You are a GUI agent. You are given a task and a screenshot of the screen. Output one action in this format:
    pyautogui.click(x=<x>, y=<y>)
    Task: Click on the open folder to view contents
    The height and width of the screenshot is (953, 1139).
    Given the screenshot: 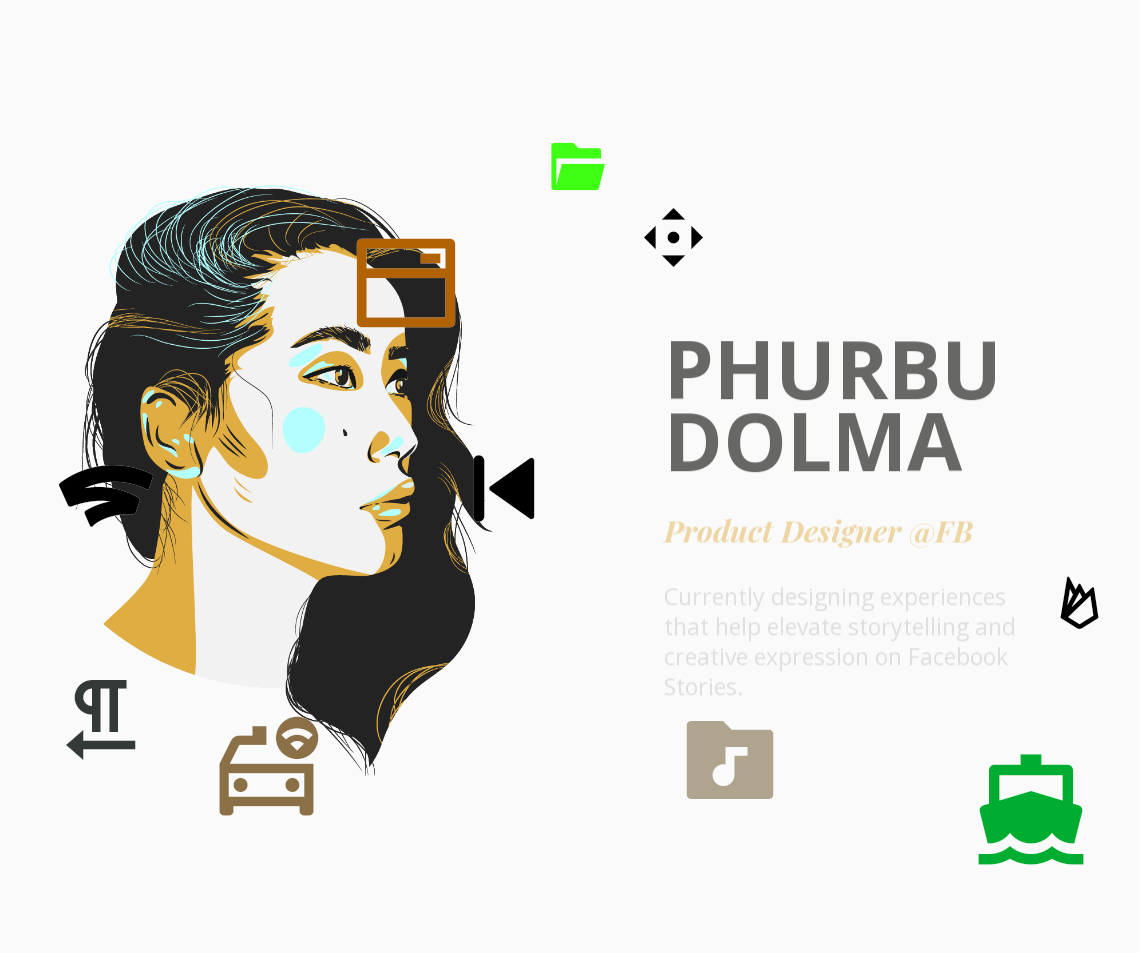 What is the action you would take?
    pyautogui.click(x=577, y=166)
    